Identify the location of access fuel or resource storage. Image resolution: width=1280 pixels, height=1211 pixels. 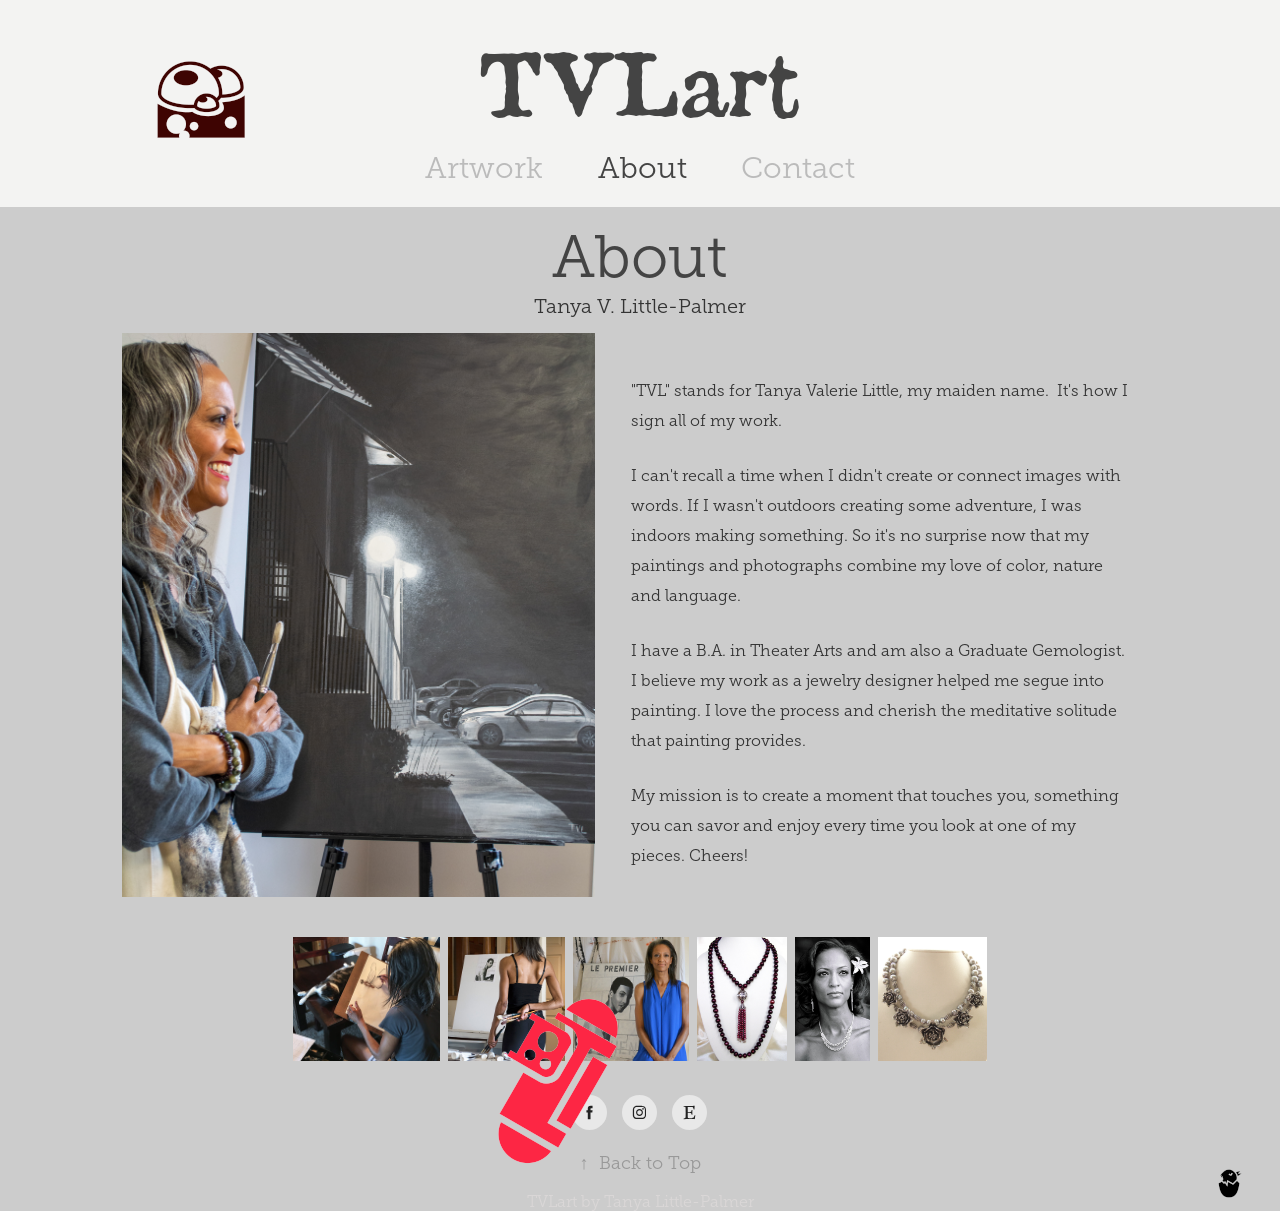
(561, 1081).